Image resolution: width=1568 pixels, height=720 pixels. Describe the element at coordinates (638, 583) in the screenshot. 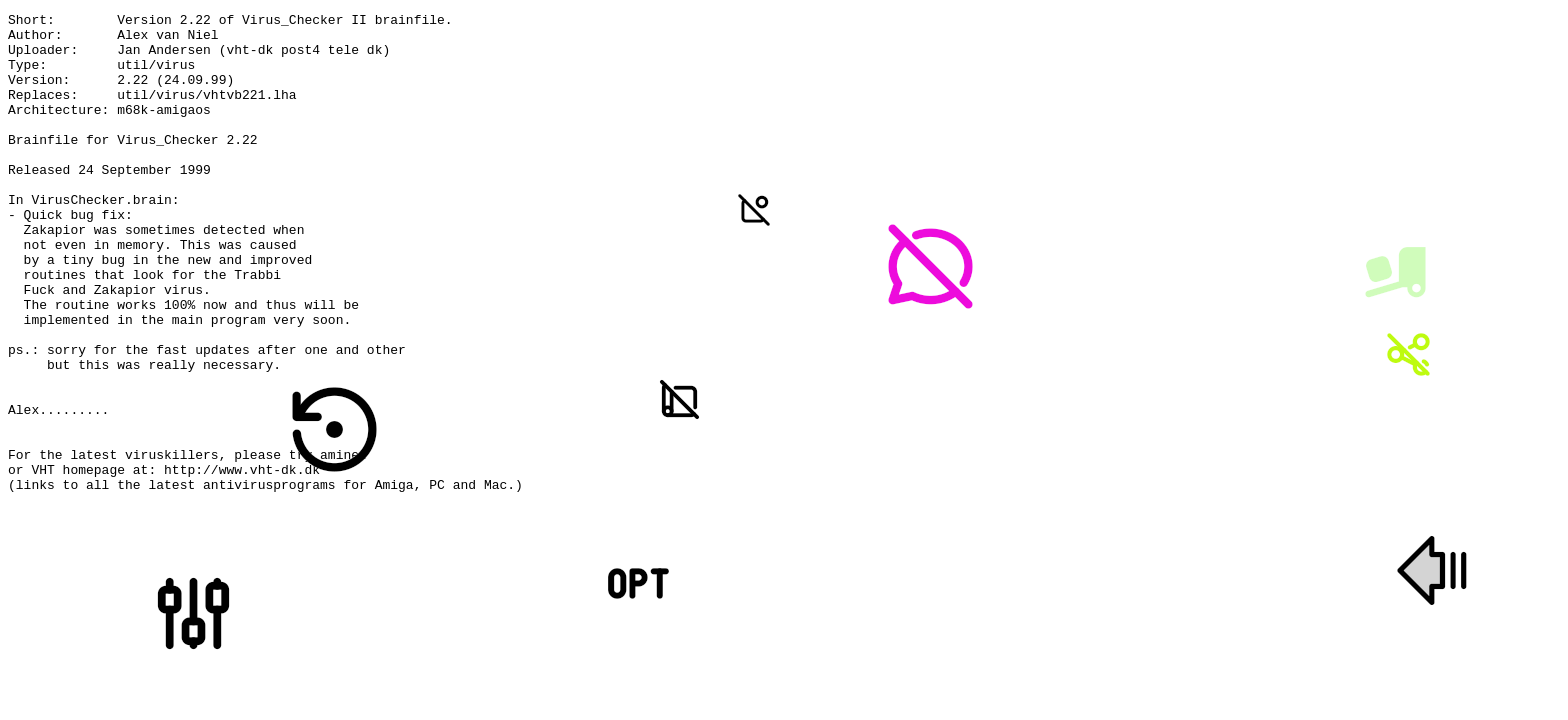

I see `send an HTTP OPTIONS request` at that location.